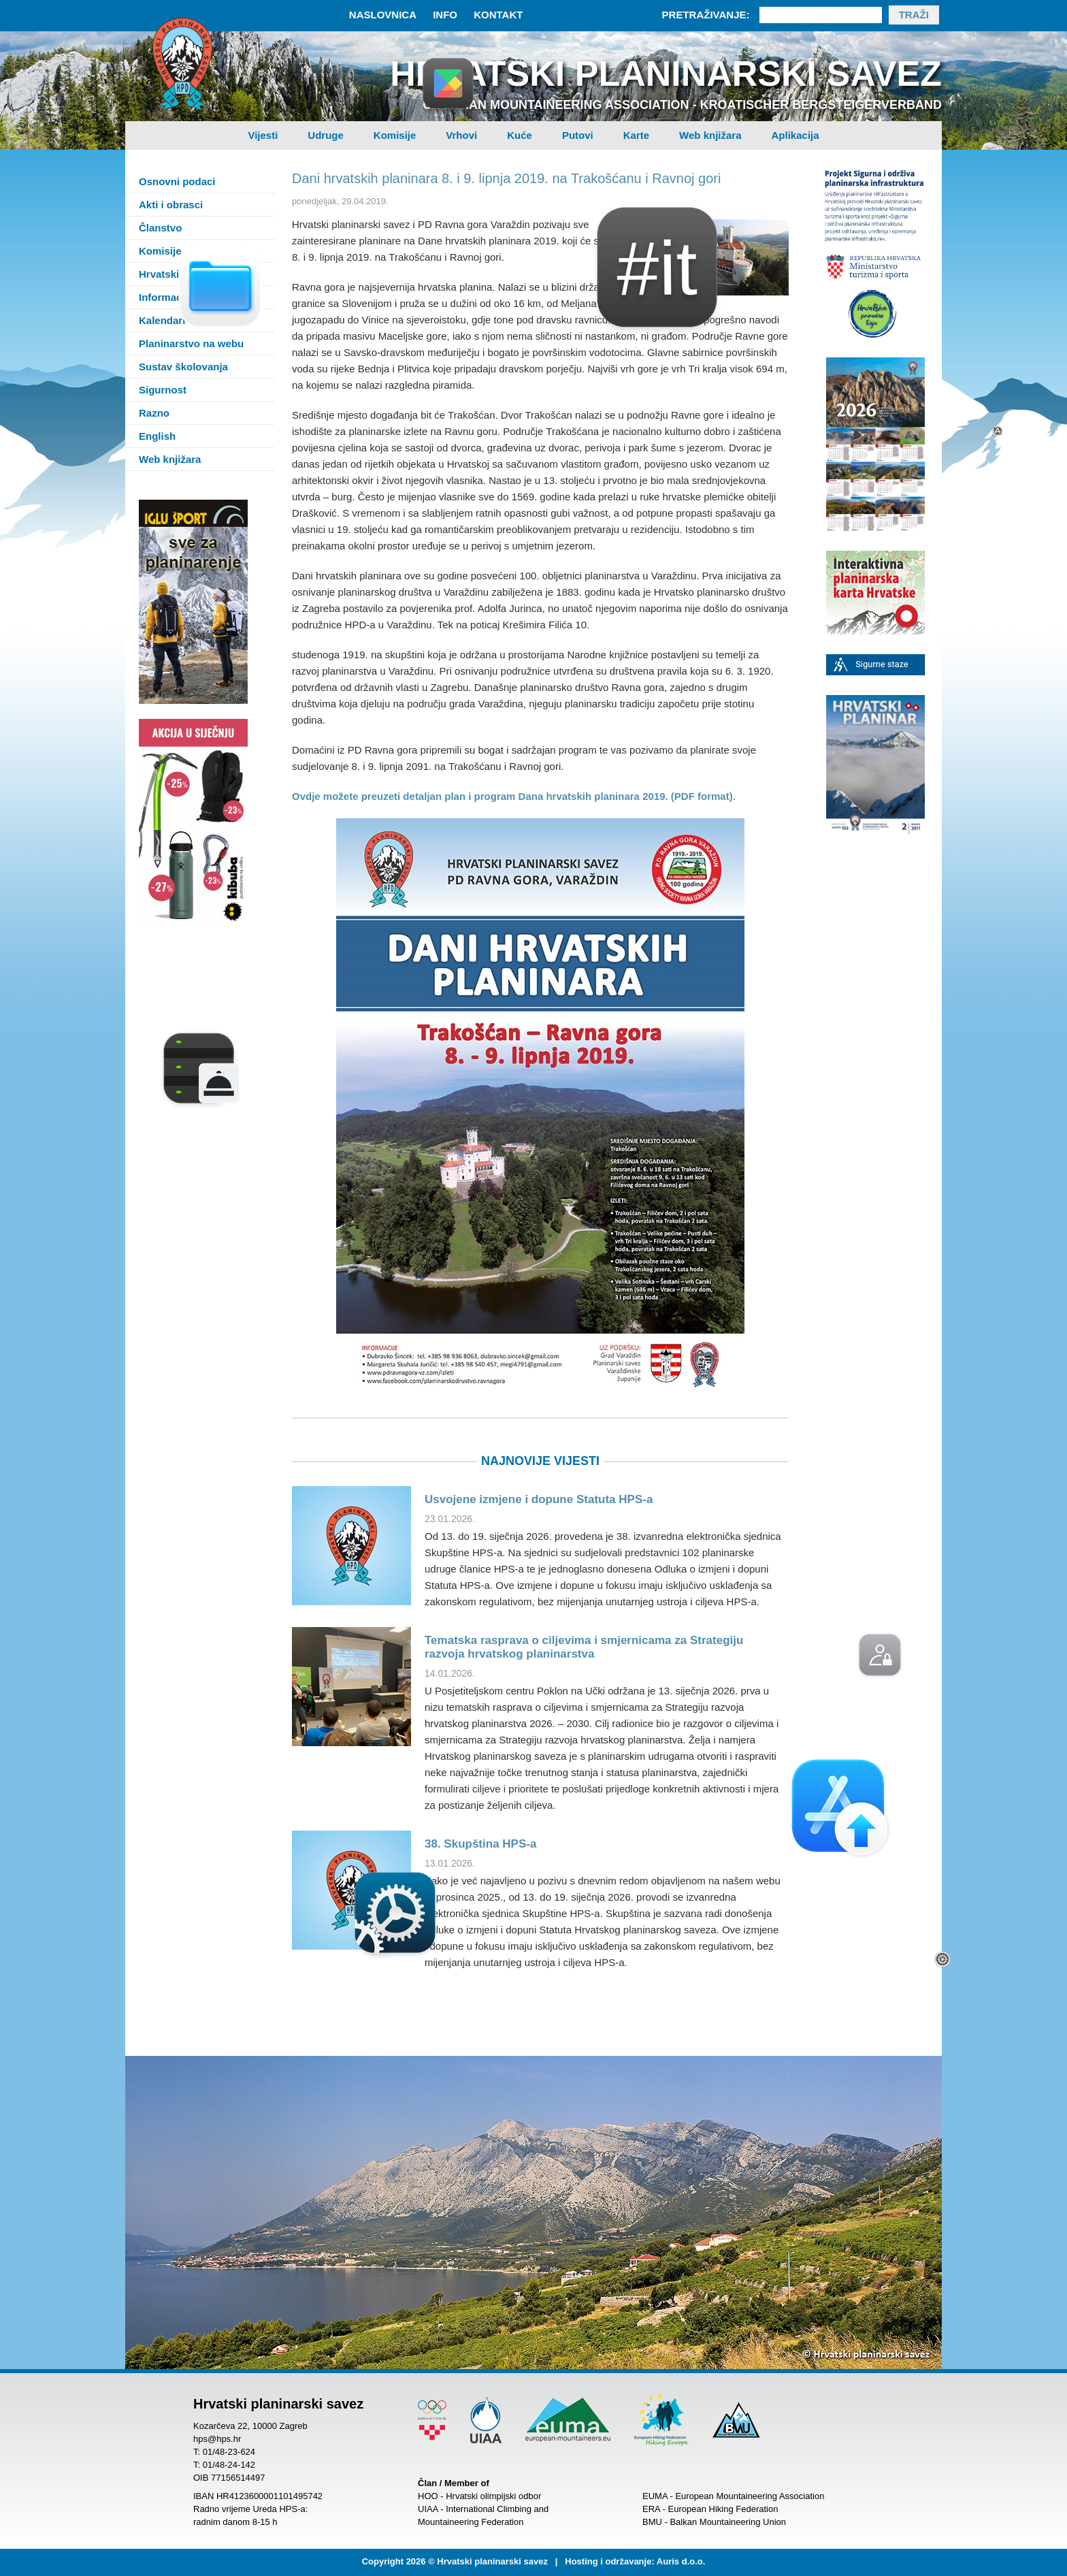  Describe the element at coordinates (448, 83) in the screenshot. I see `open the tangram app` at that location.